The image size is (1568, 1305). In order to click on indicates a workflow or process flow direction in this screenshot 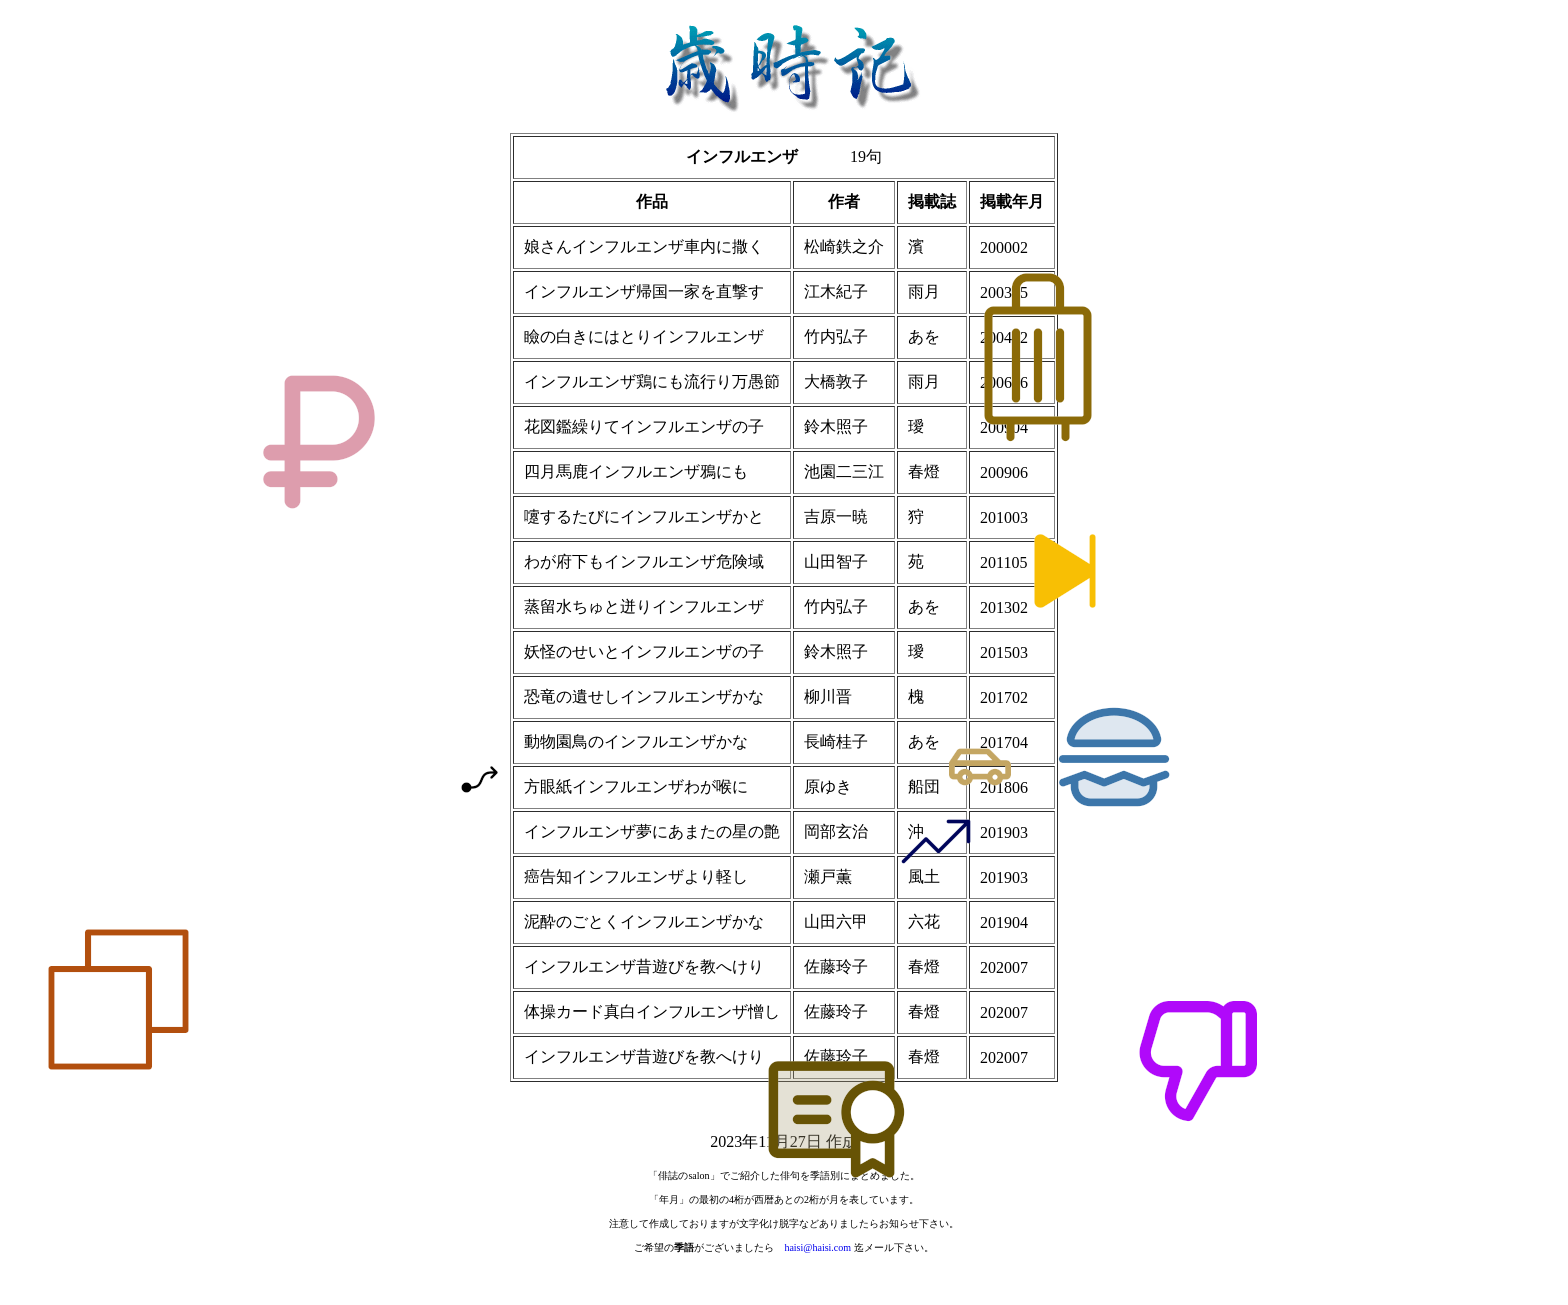, I will do `click(479, 780)`.